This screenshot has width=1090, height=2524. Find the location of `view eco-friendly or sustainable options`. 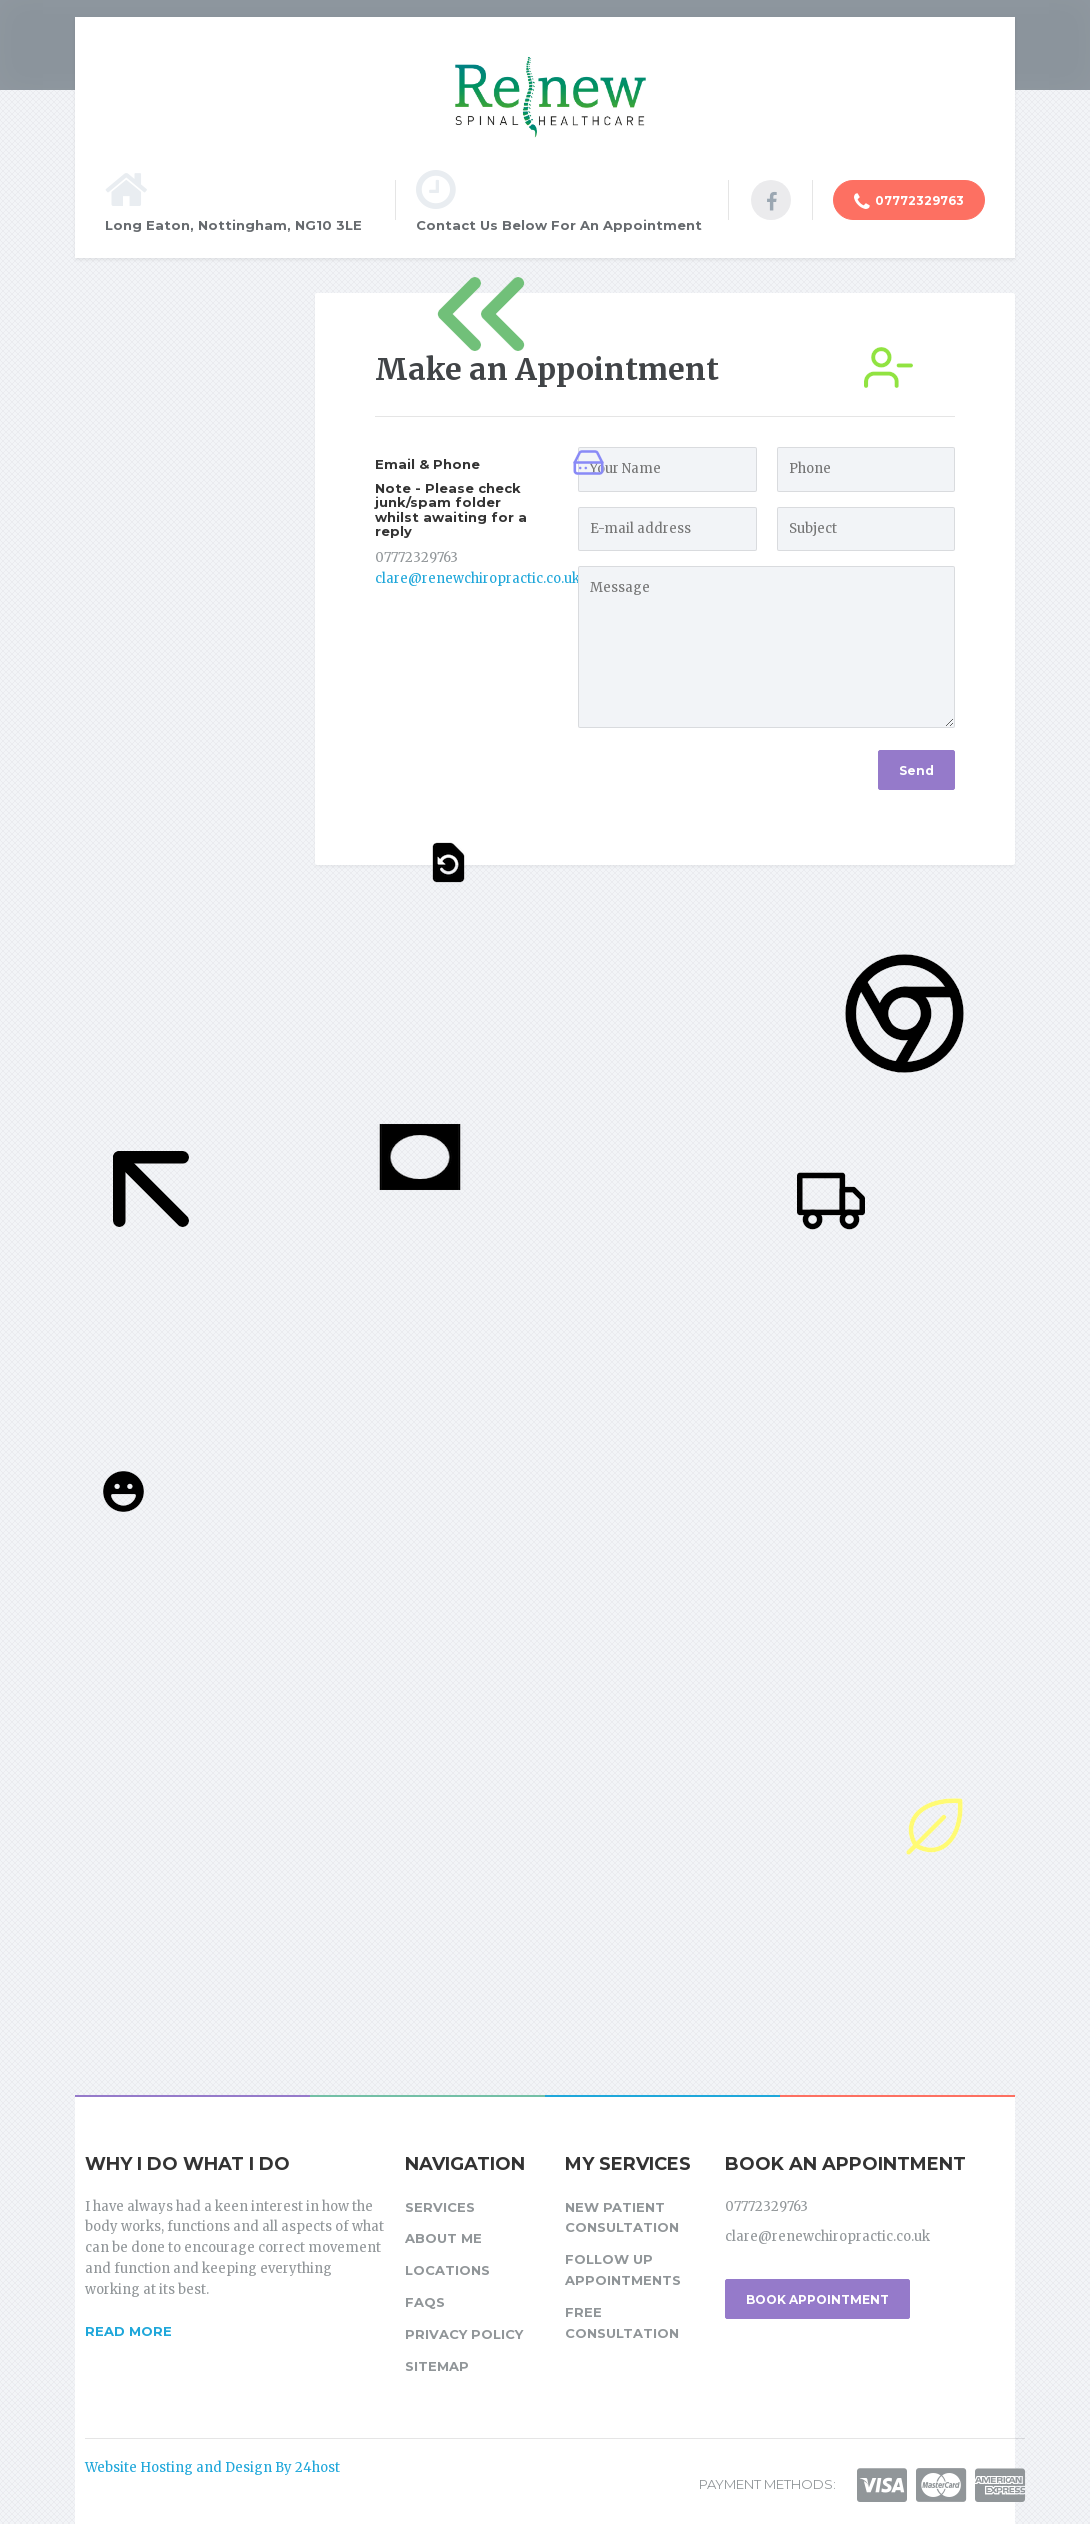

view eco-friendly or sustainable options is located at coordinates (934, 1826).